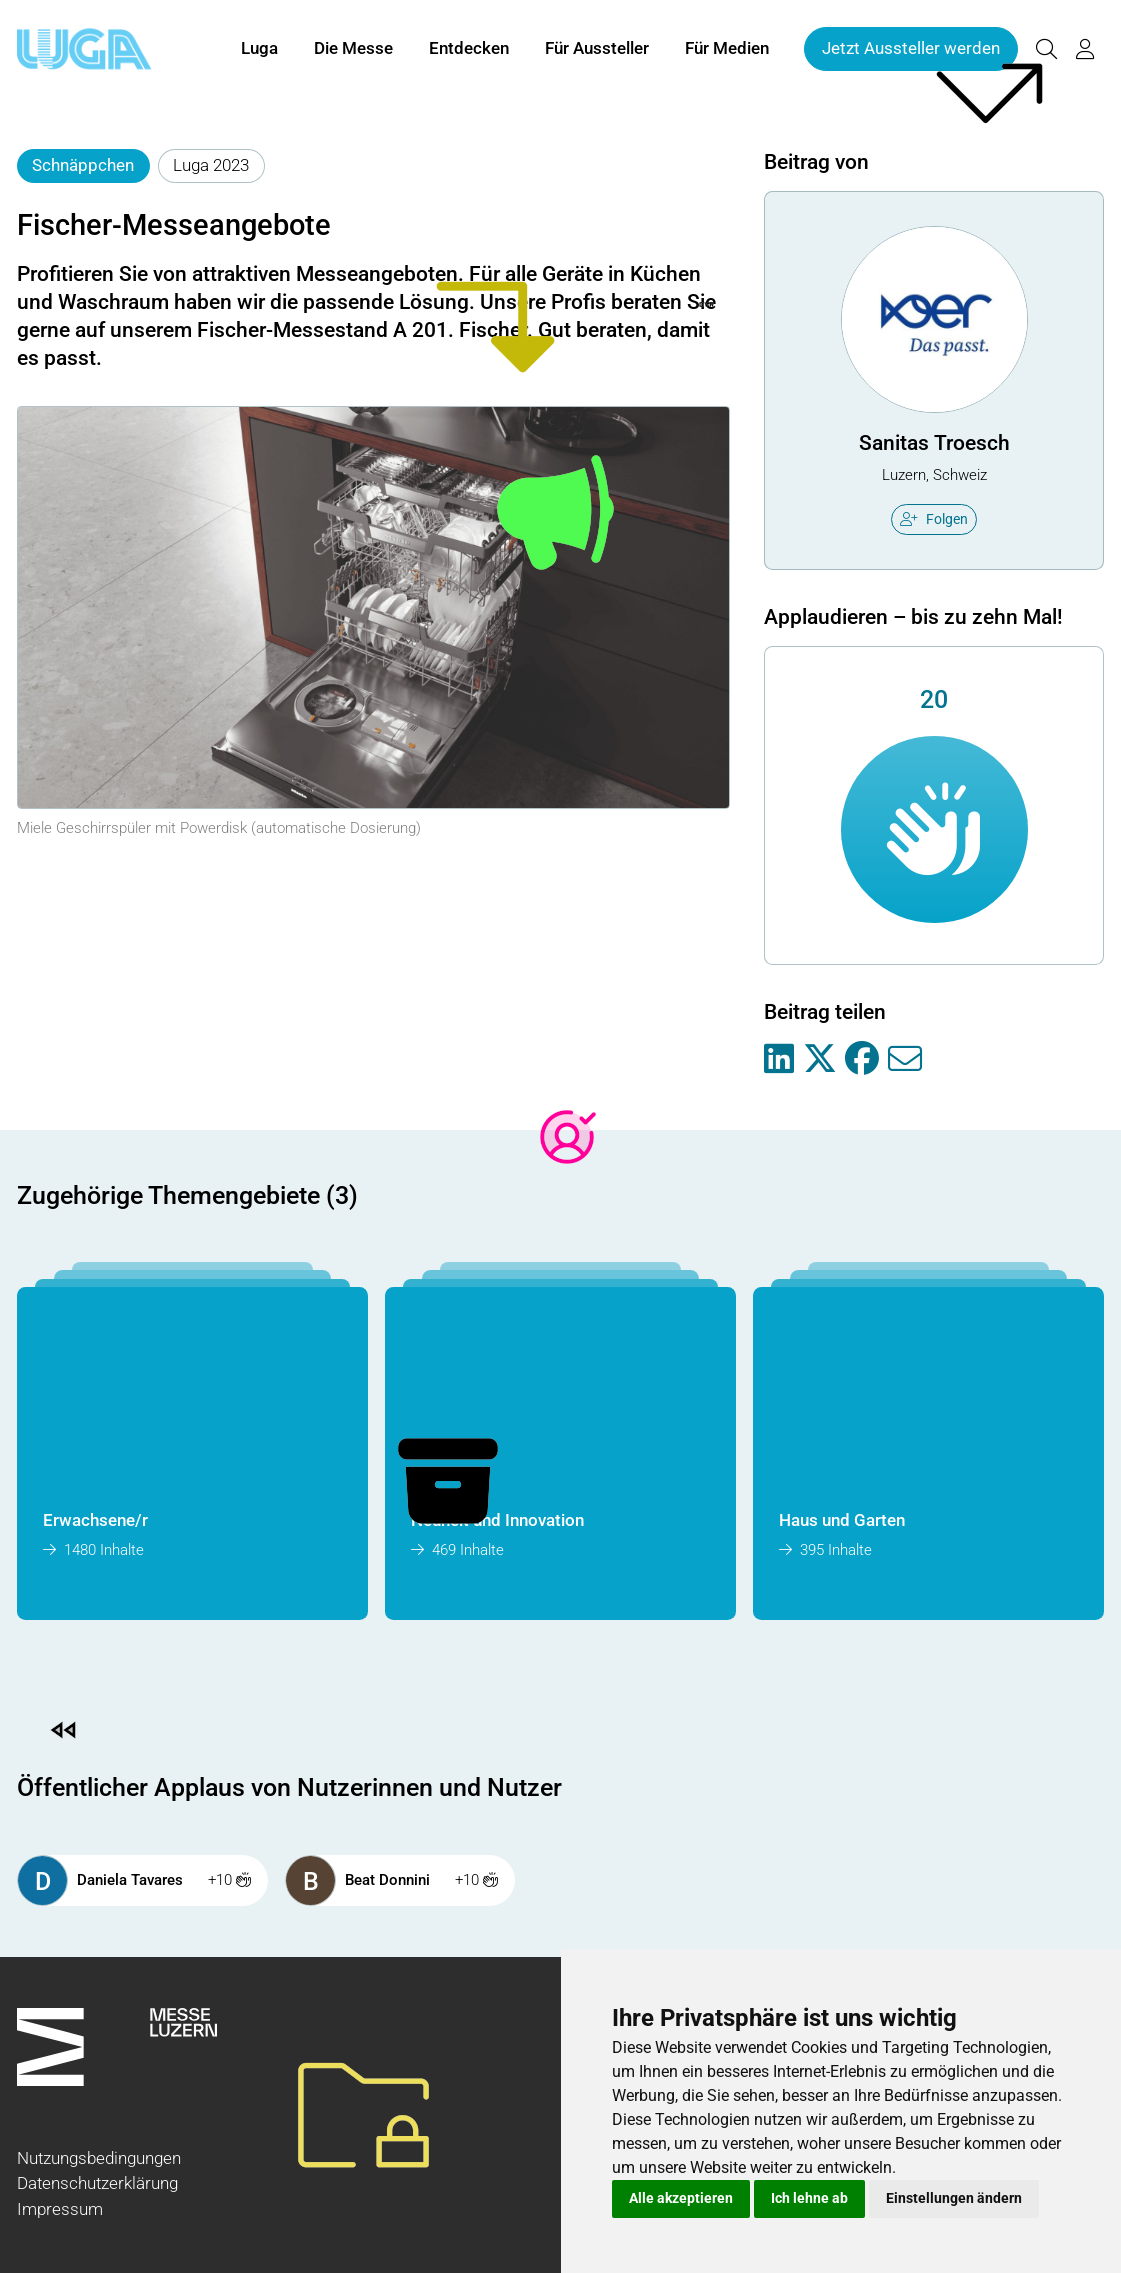 The image size is (1121, 2273). Describe the element at coordinates (64, 1730) in the screenshot. I see `rewind media playback` at that location.